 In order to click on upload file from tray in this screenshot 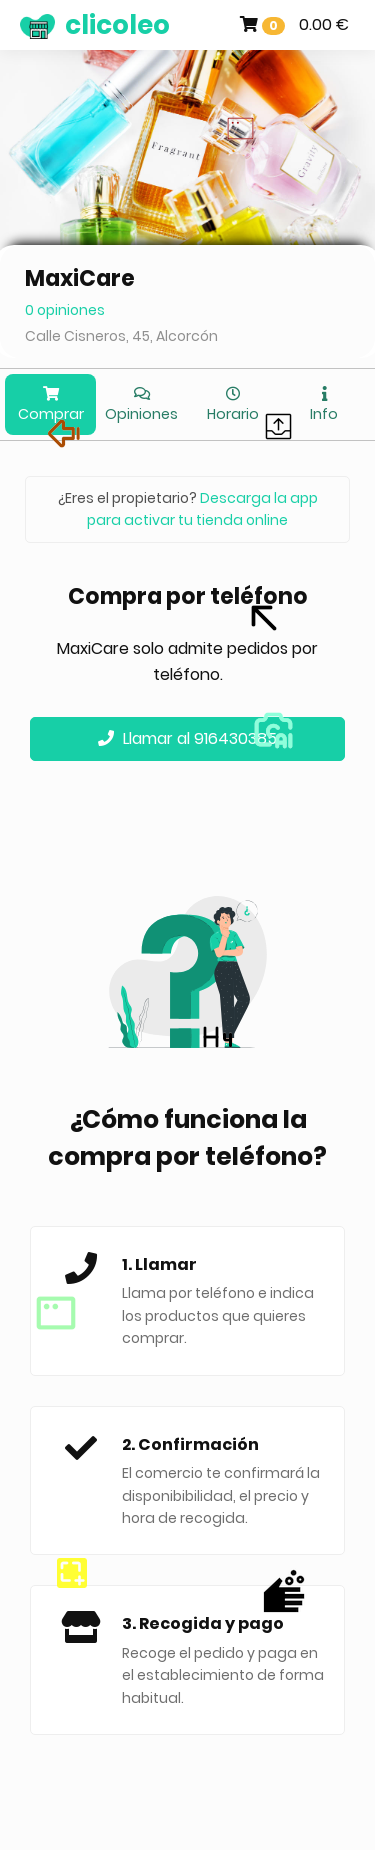, I will do `click(278, 426)`.